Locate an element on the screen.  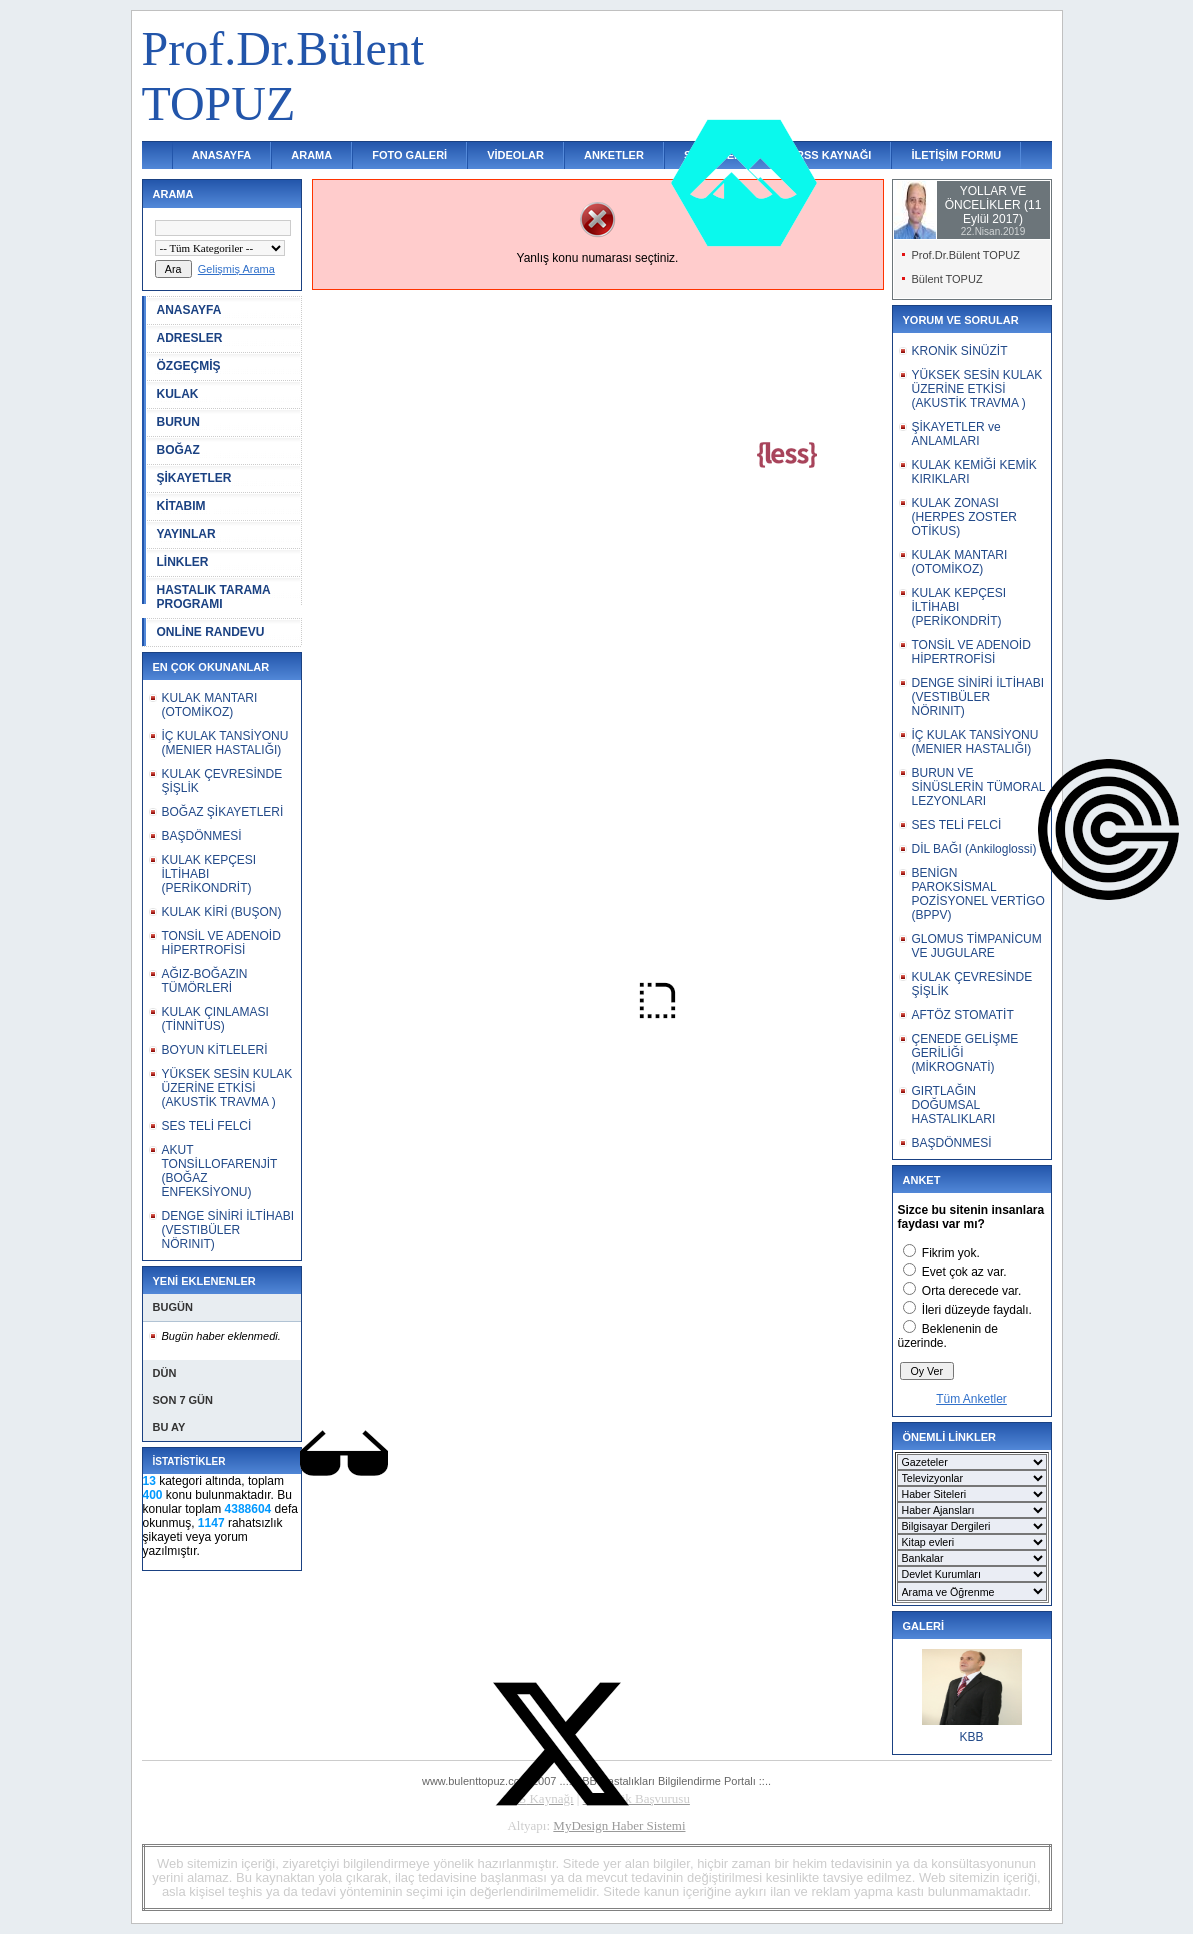
greptimedb logo is located at coordinates (1108, 829).